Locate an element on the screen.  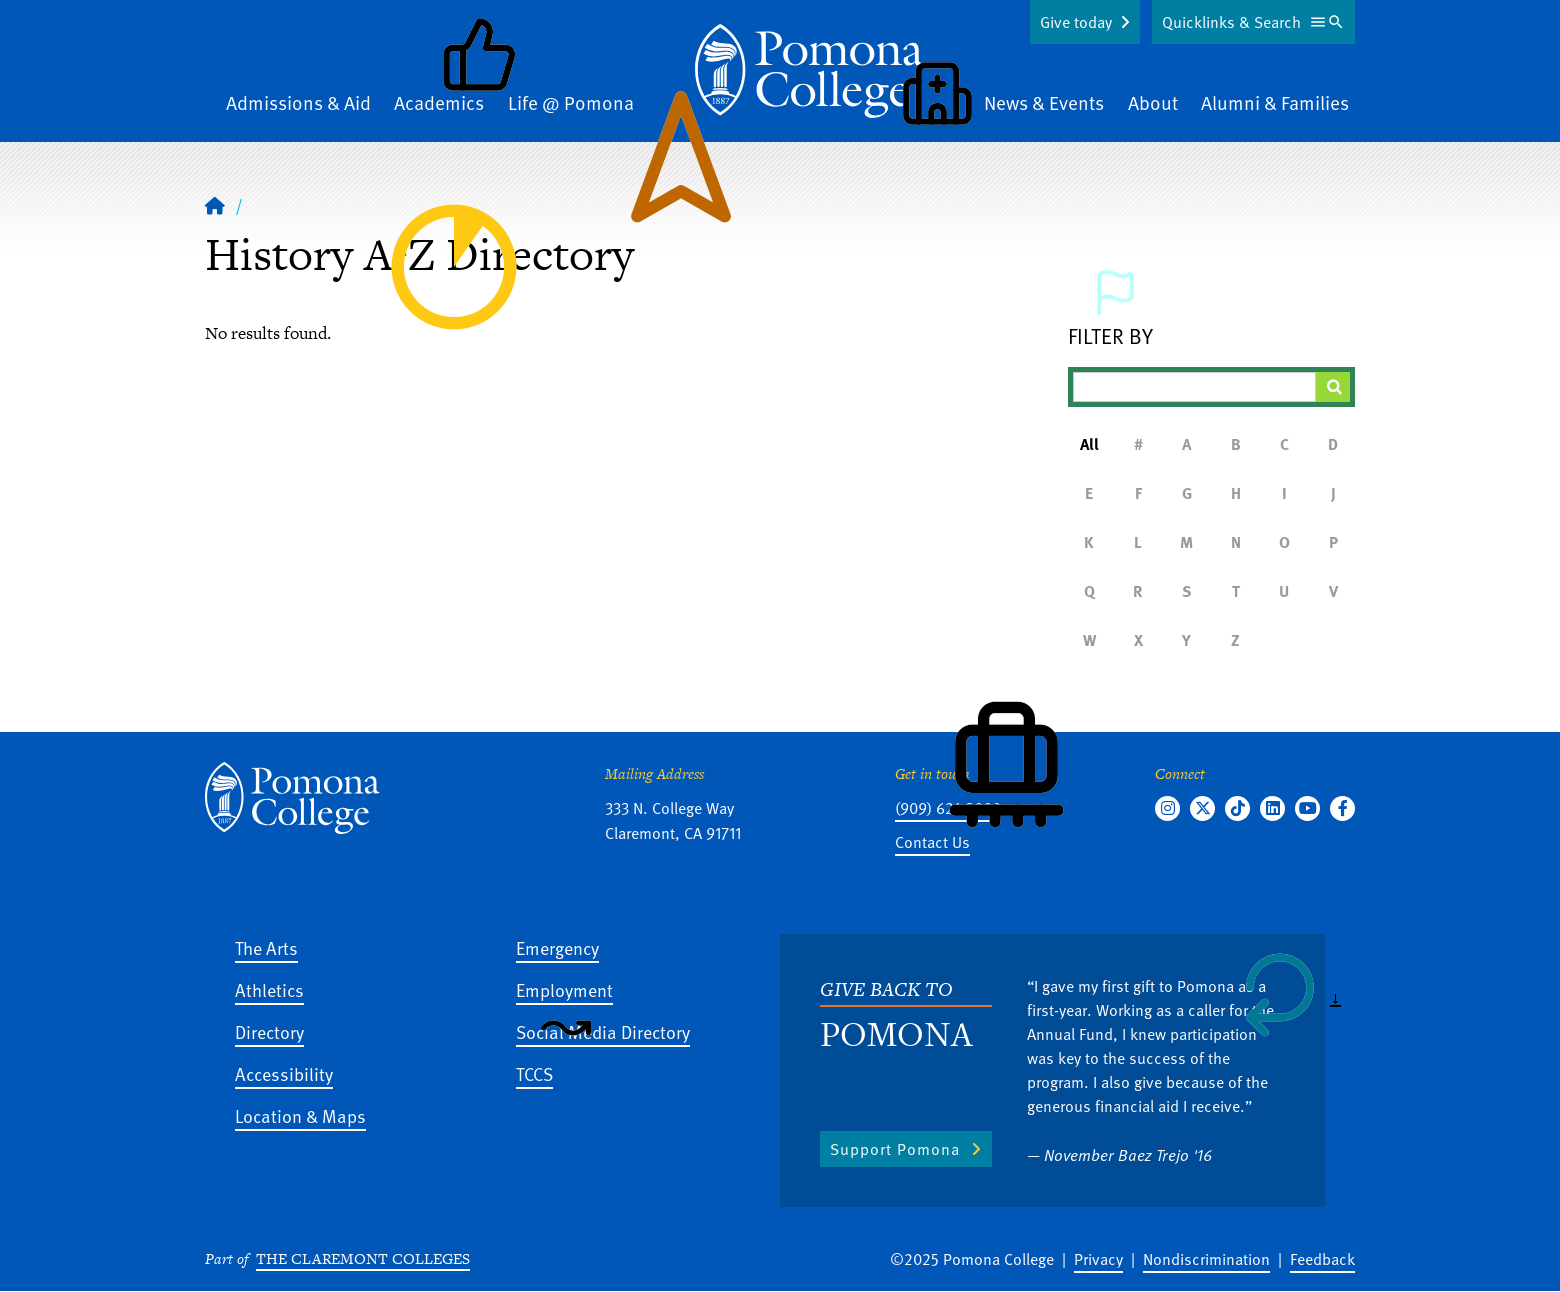
flag or bookmark an item for follow-up is located at coordinates (1115, 292).